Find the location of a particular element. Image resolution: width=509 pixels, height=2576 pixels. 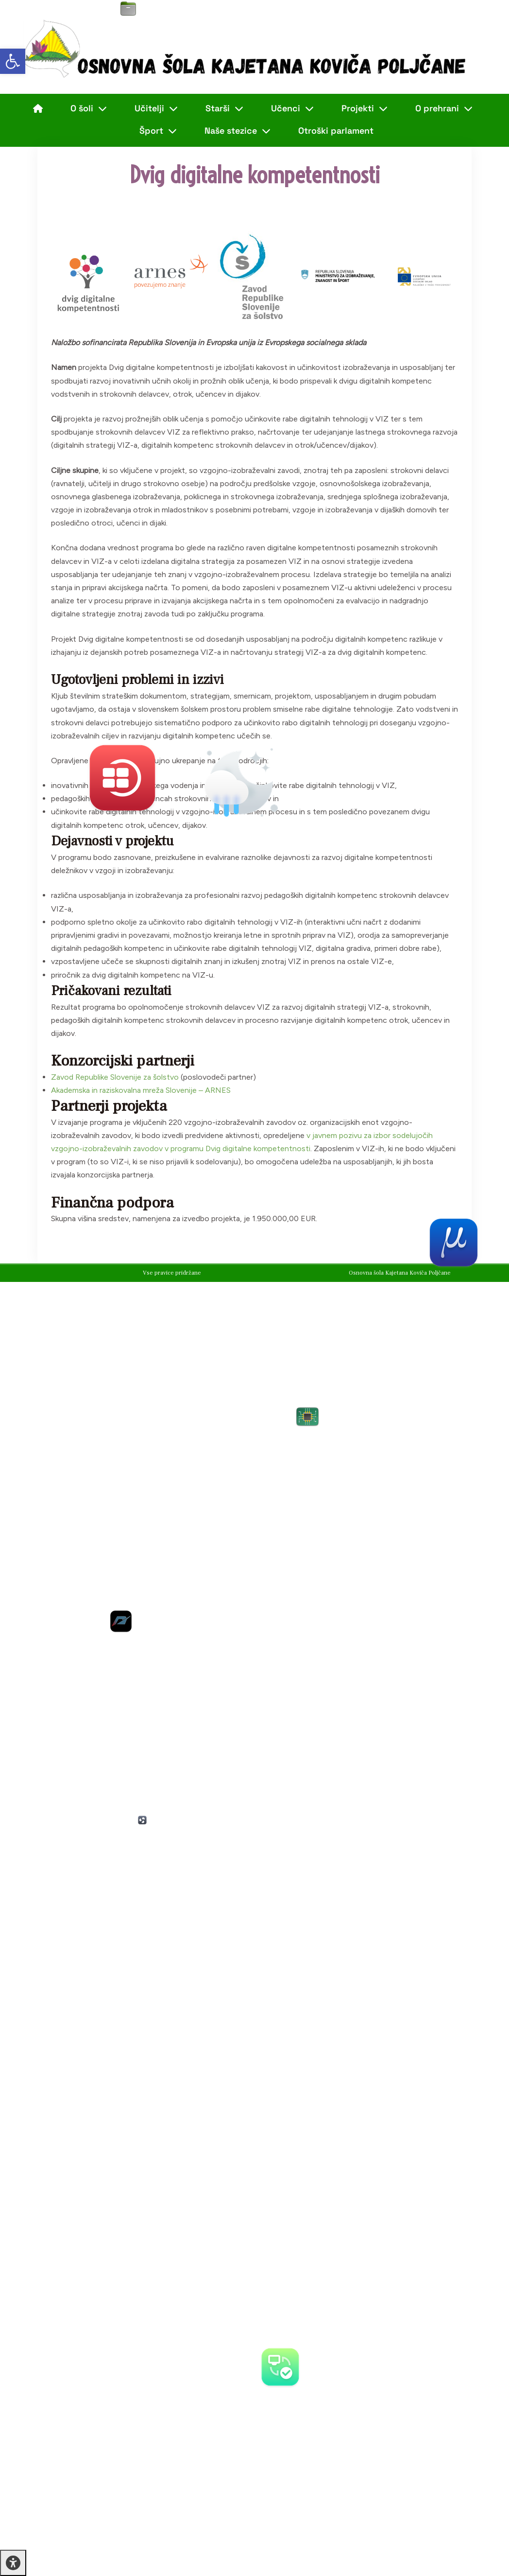

indicates nighttime rain or showers in weather forecast is located at coordinates (241, 782).